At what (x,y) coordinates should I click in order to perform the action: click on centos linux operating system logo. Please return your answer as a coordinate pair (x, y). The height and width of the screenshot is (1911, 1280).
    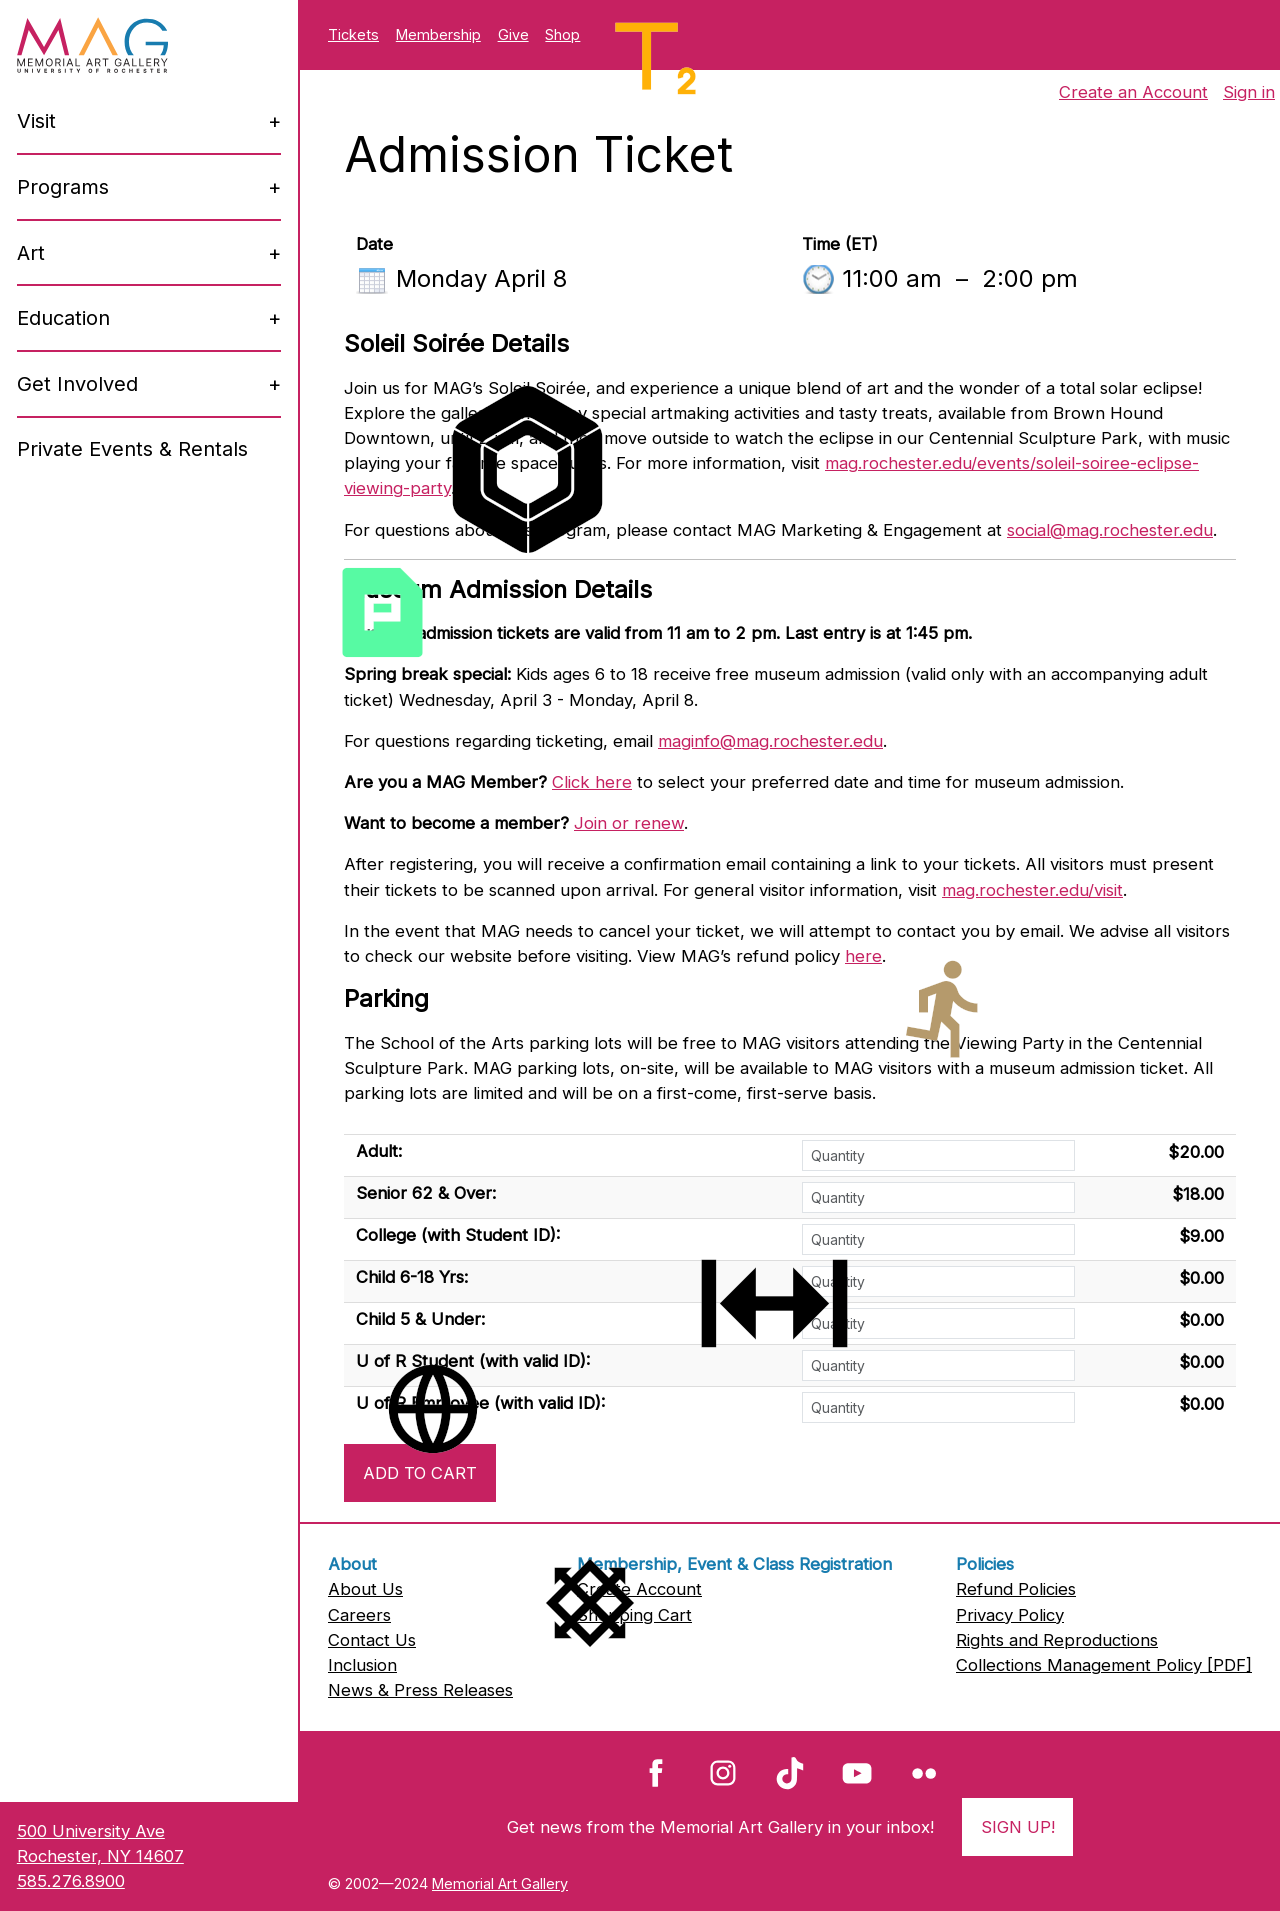
    Looking at the image, I should click on (590, 1603).